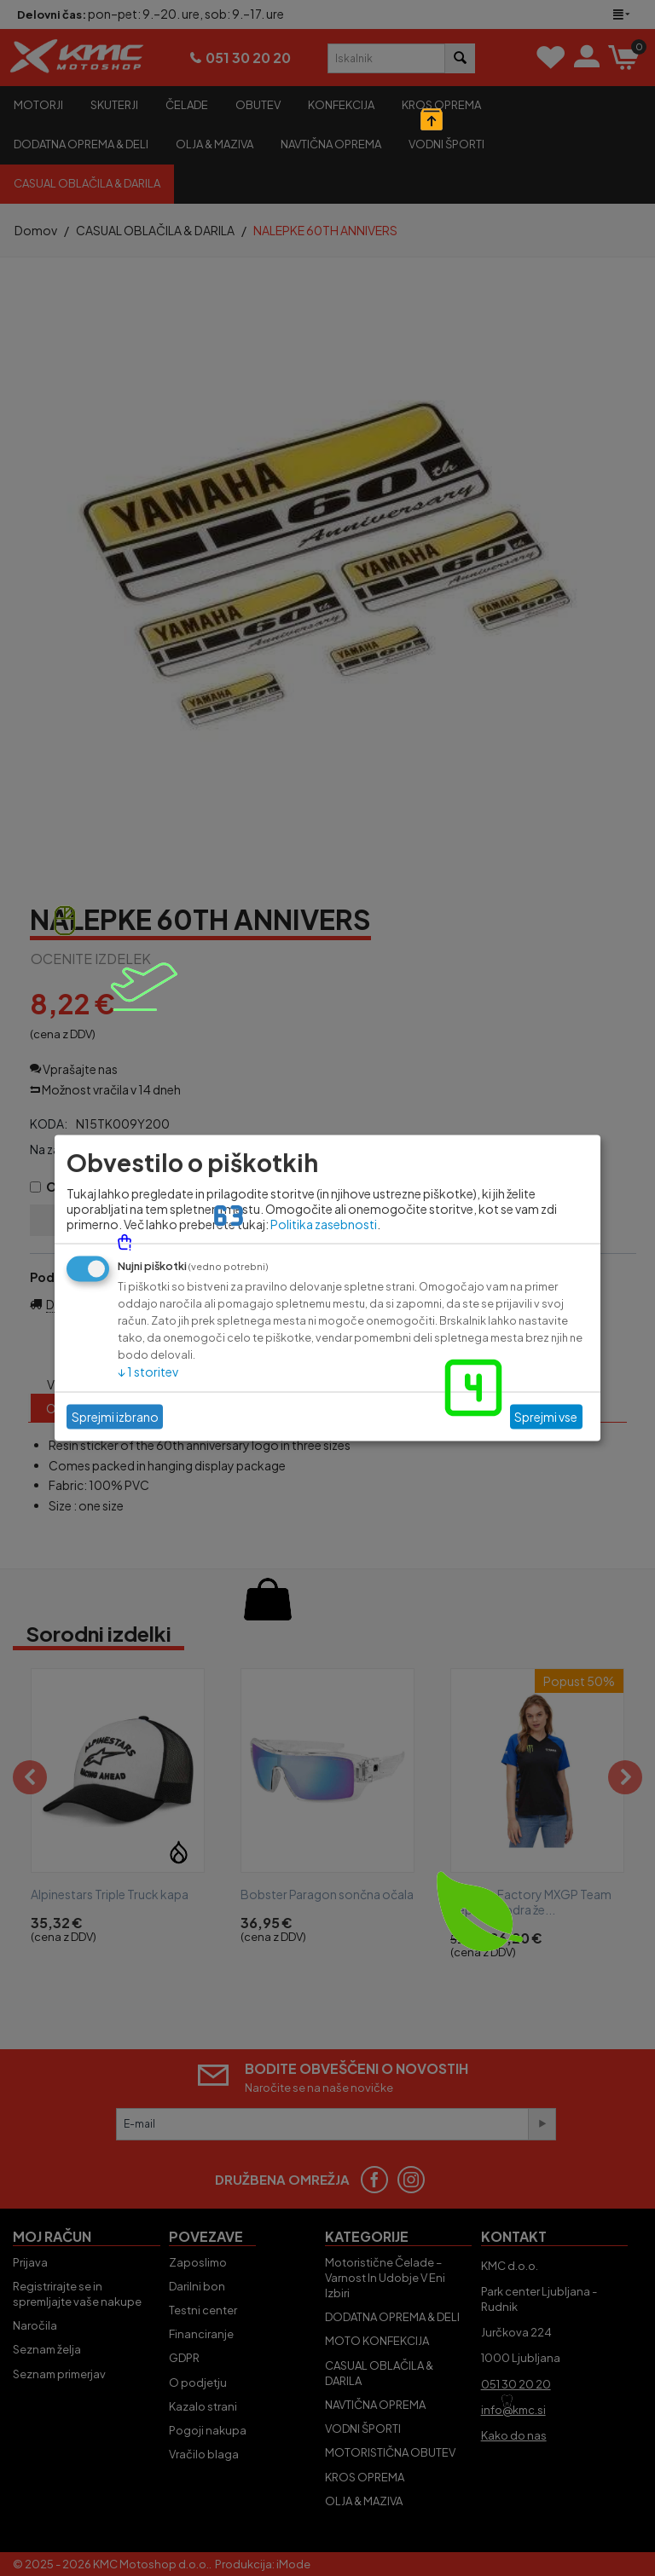 The image size is (655, 2576). Describe the element at coordinates (268, 1602) in the screenshot. I see `view your shopping bag` at that location.